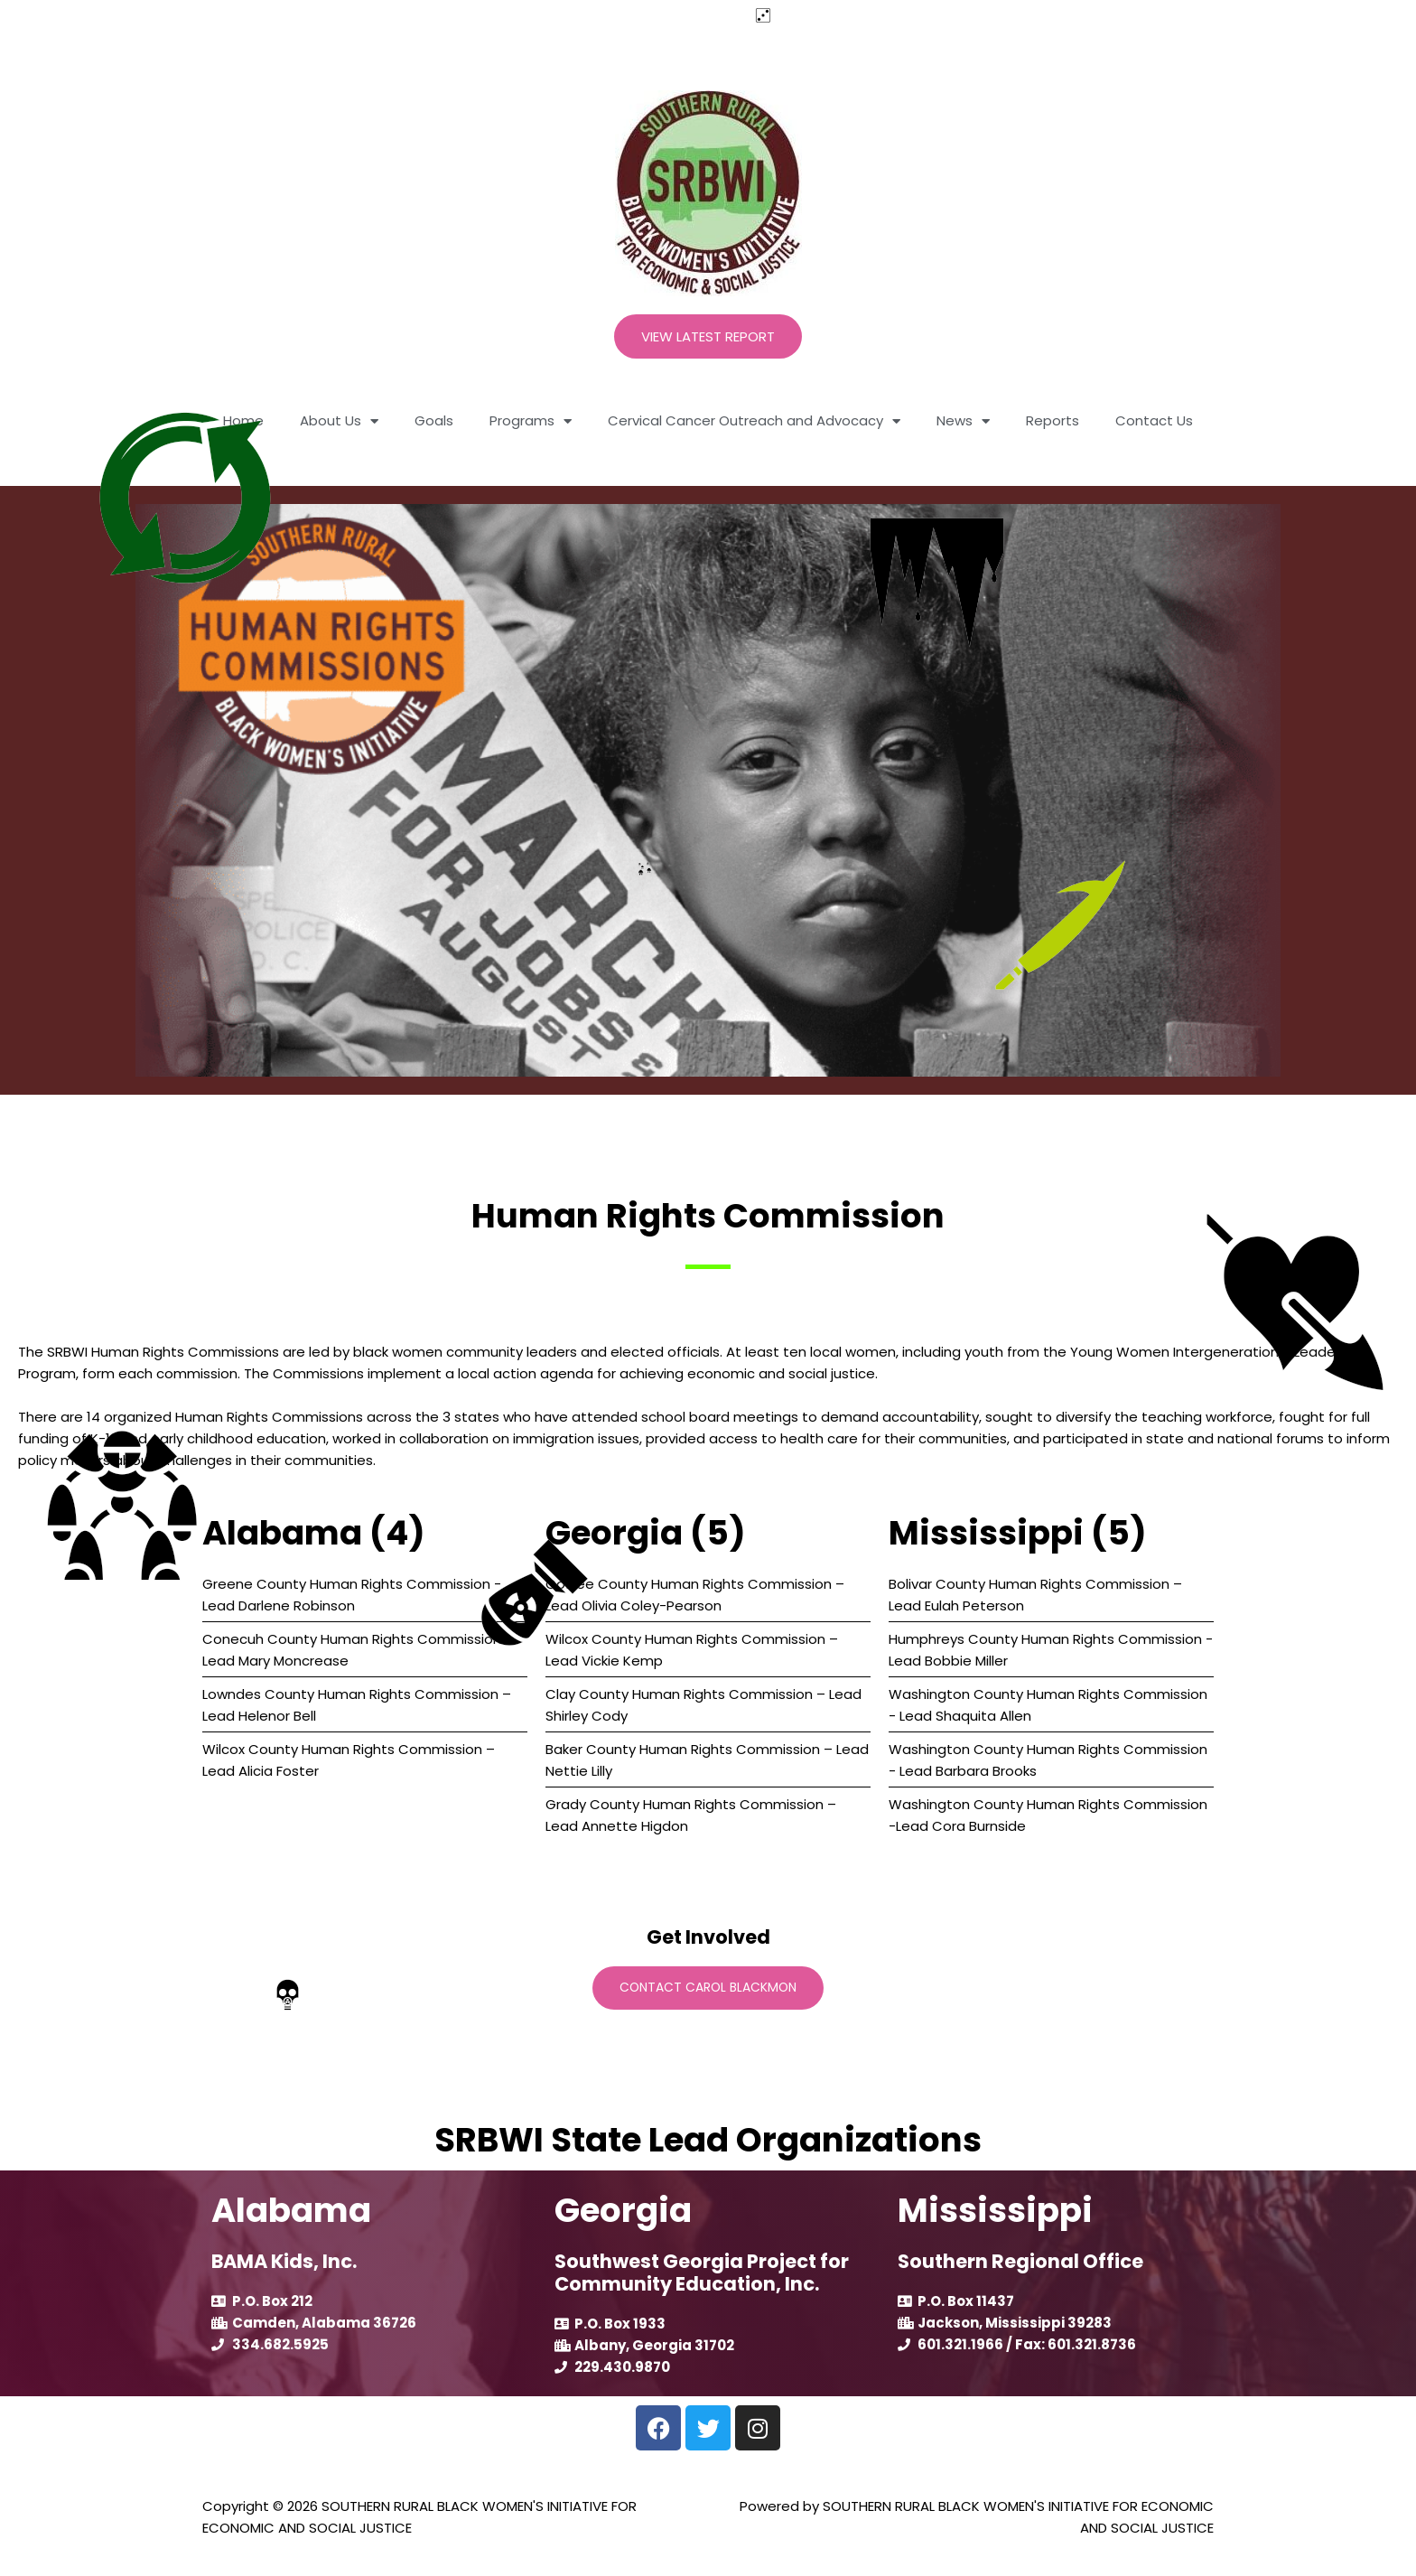 The height and width of the screenshot is (2576, 1416). Describe the element at coordinates (287, 1994) in the screenshot. I see `indicates hazardous environment or toxic area in game` at that location.